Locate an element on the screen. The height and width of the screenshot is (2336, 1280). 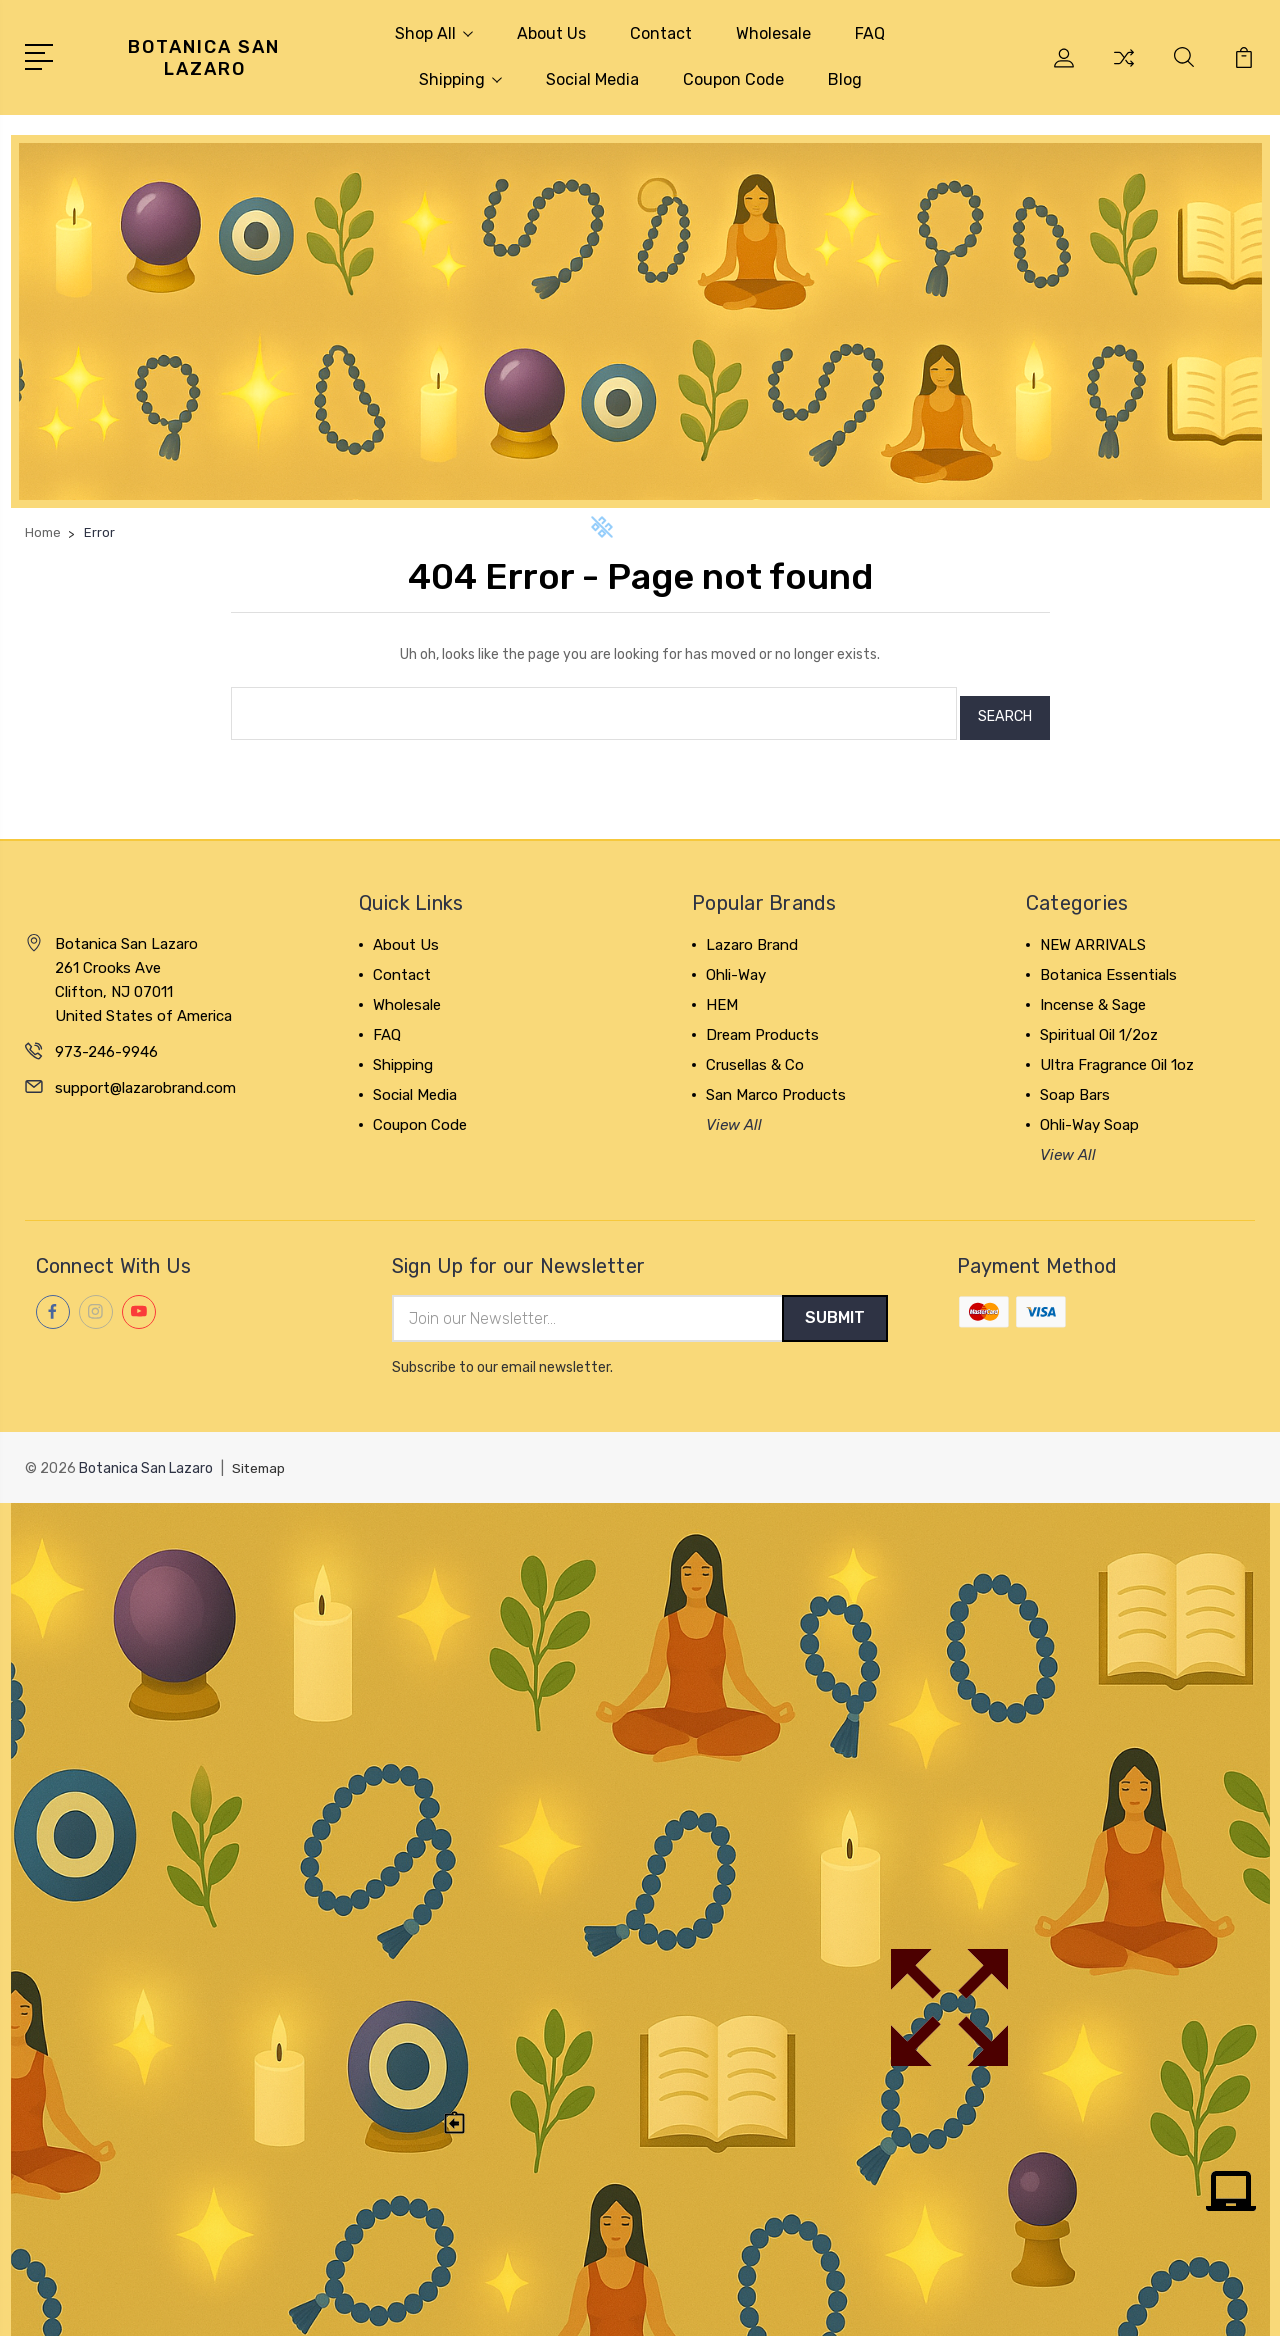
access laptop or computer settings is located at coordinates (1231, 2191).